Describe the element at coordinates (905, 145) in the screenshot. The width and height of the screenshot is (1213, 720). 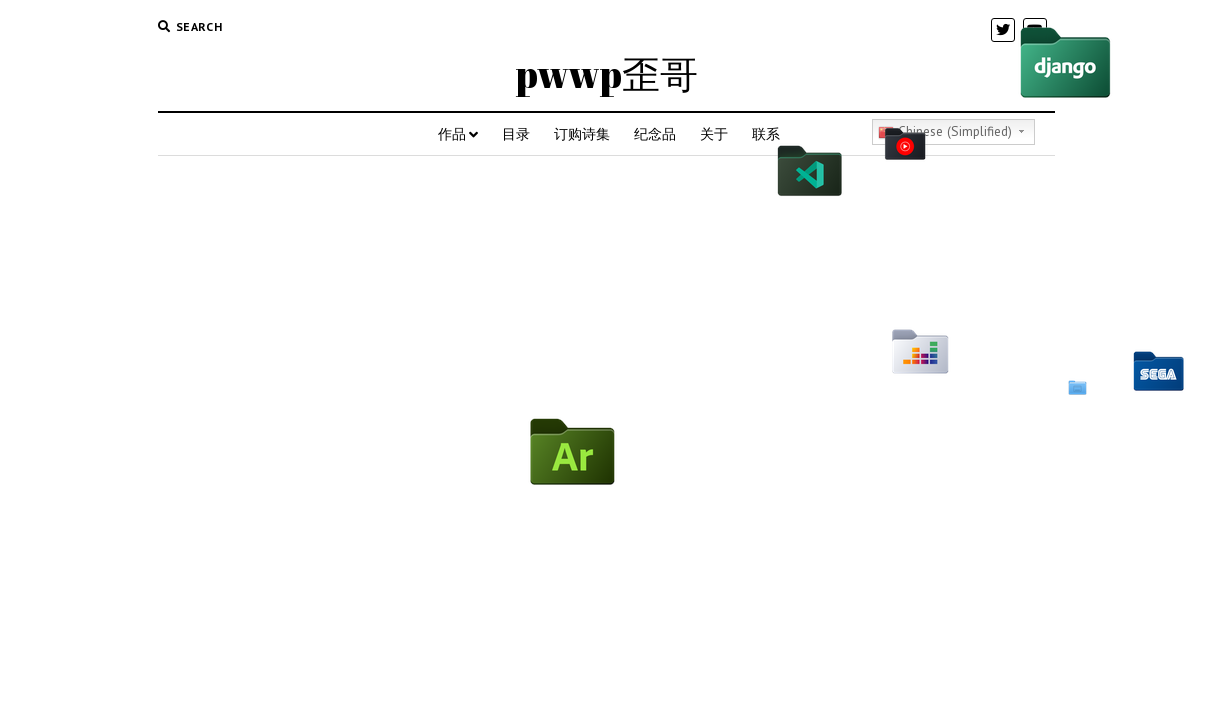
I see `open youtube music downloads folder` at that location.